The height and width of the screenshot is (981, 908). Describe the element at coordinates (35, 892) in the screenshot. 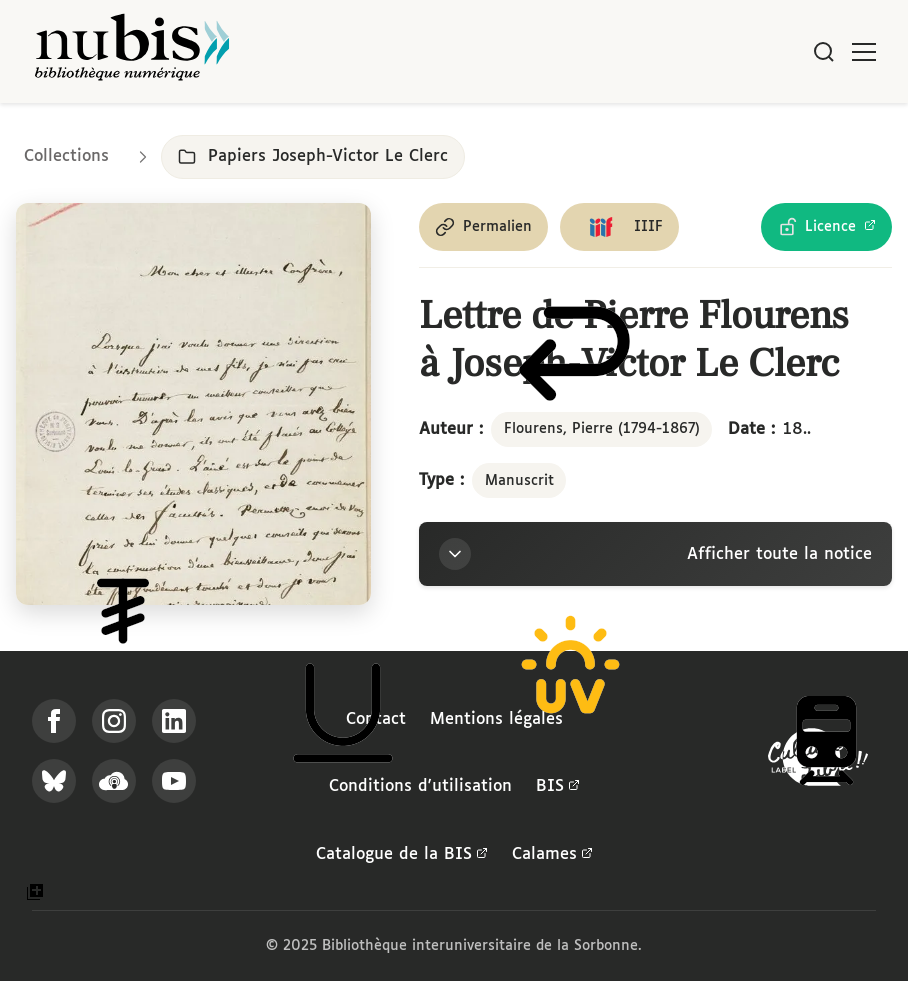

I see `add to queue` at that location.